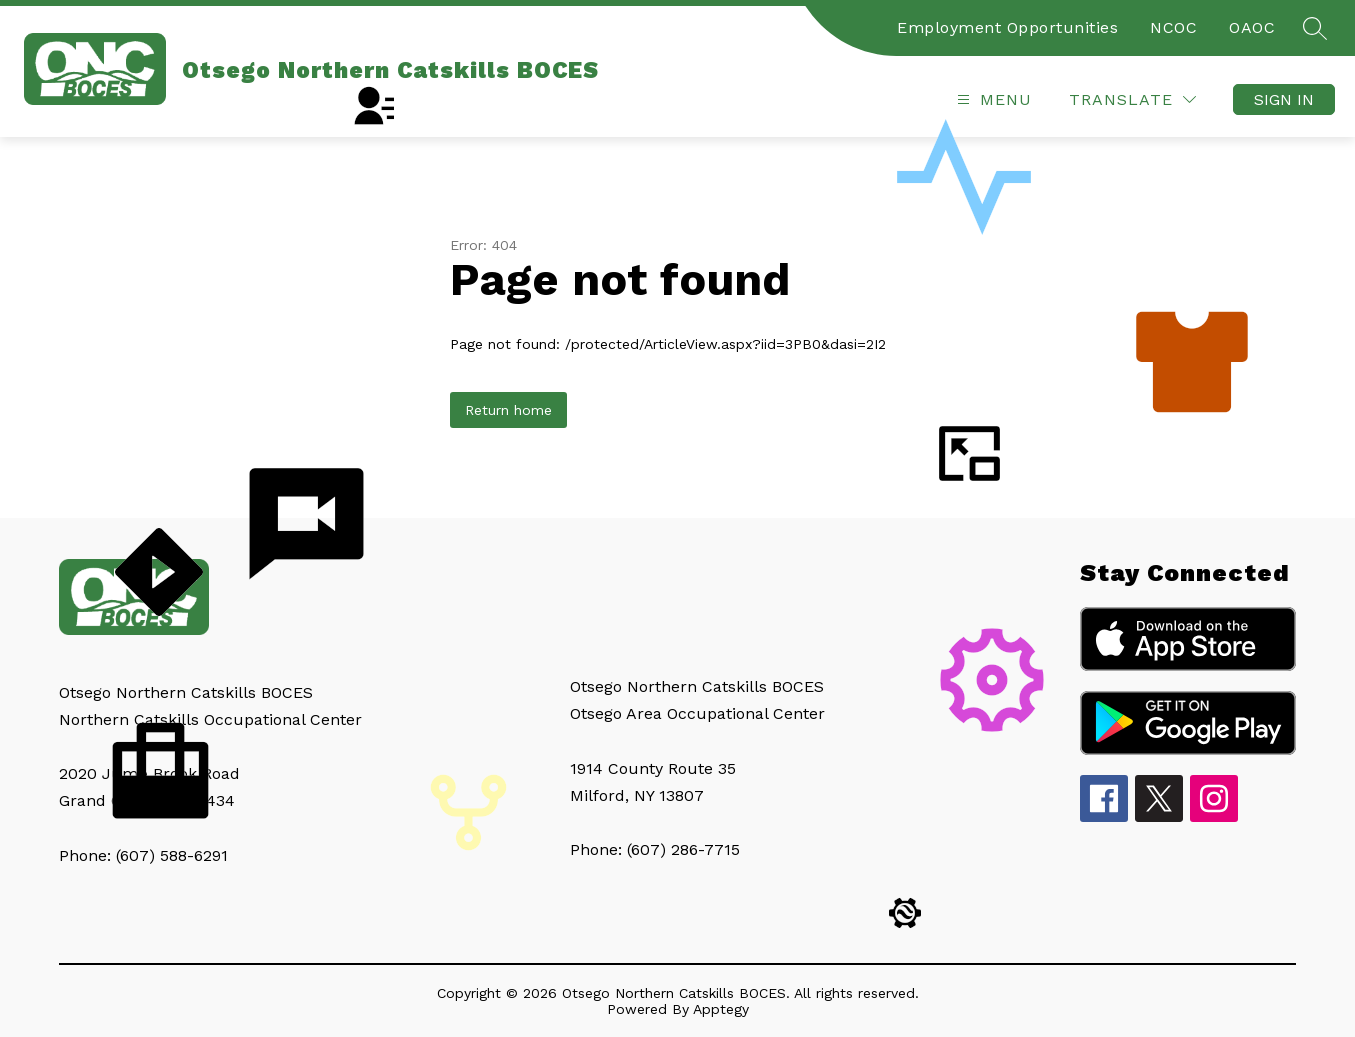  Describe the element at coordinates (964, 177) in the screenshot. I see `view health or heart rate data` at that location.